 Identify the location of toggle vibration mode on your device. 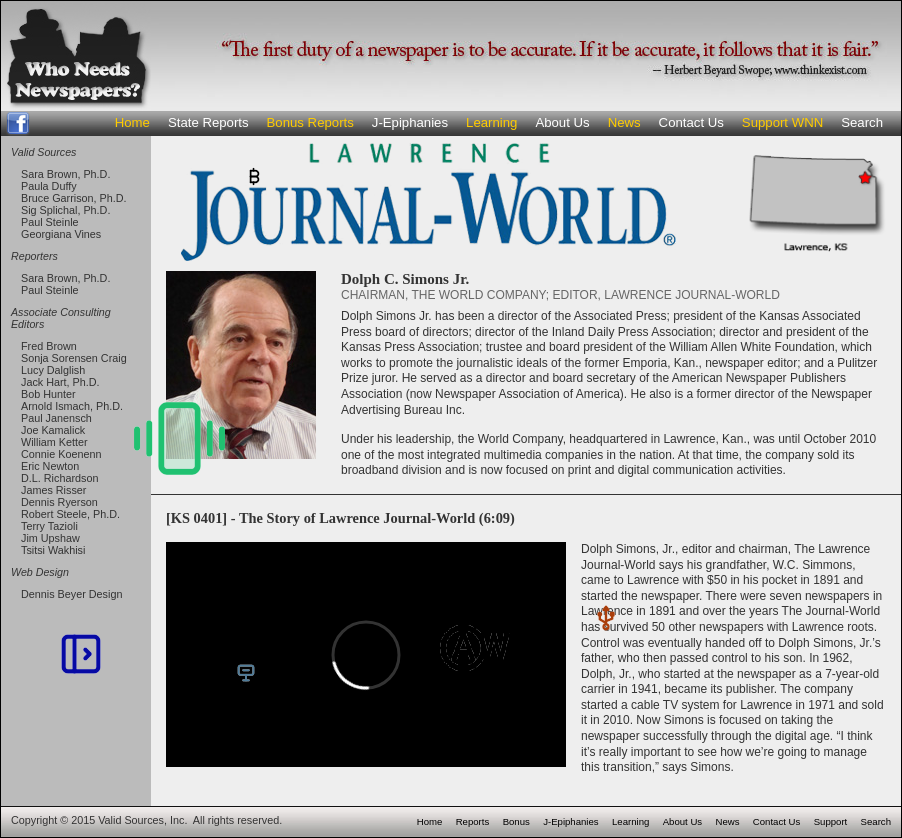
(179, 438).